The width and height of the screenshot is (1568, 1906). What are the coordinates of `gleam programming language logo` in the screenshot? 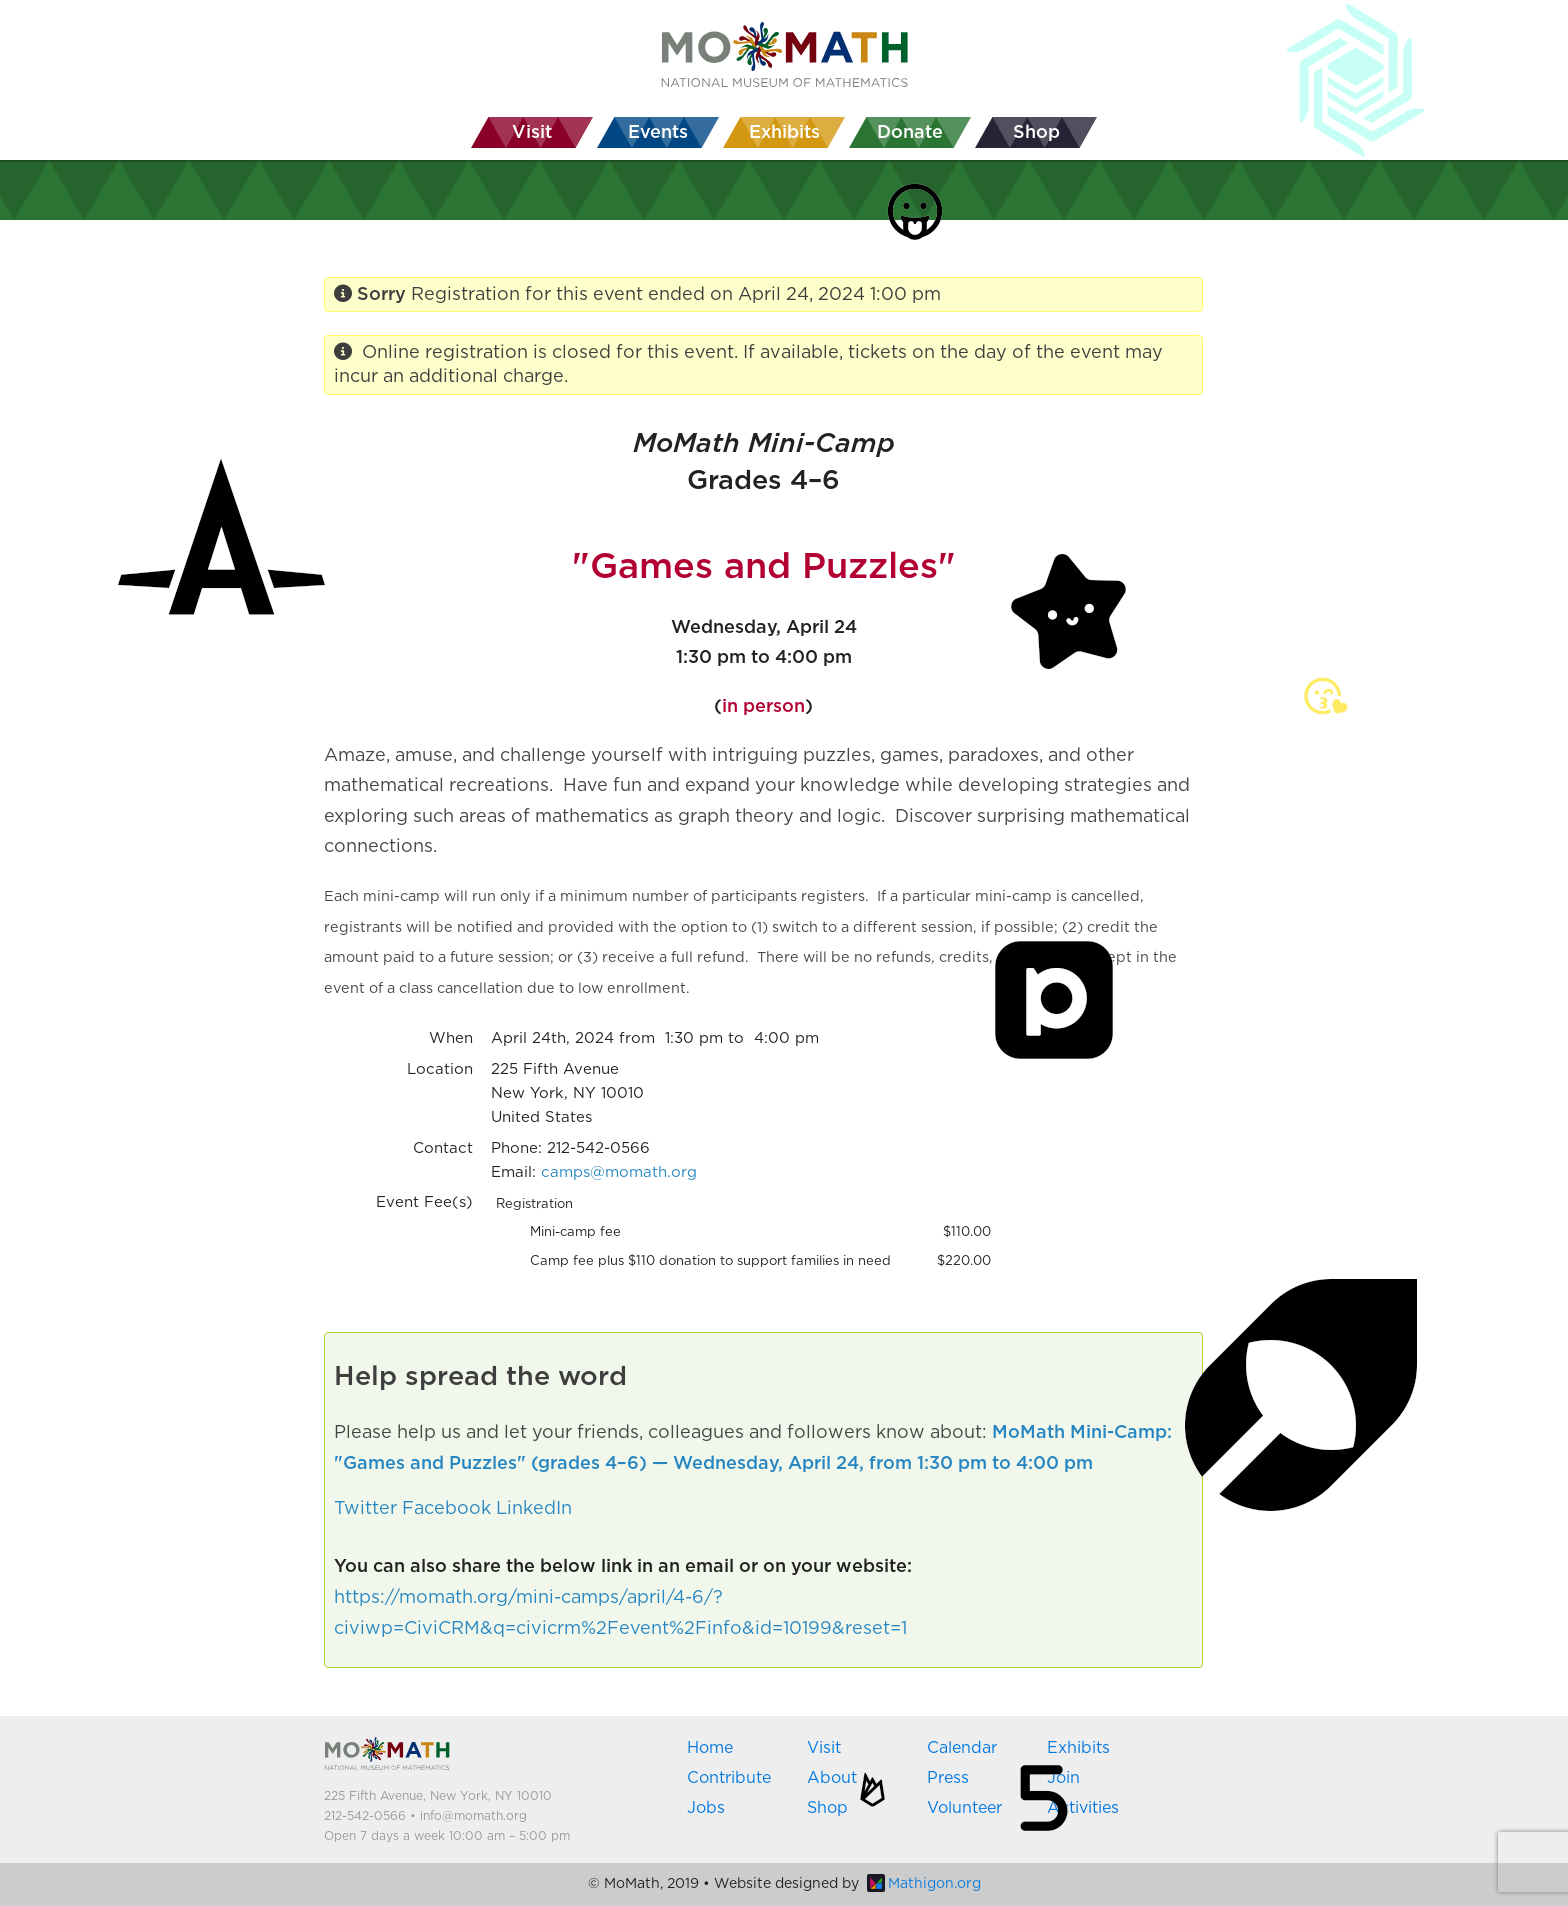 It's located at (1068, 611).